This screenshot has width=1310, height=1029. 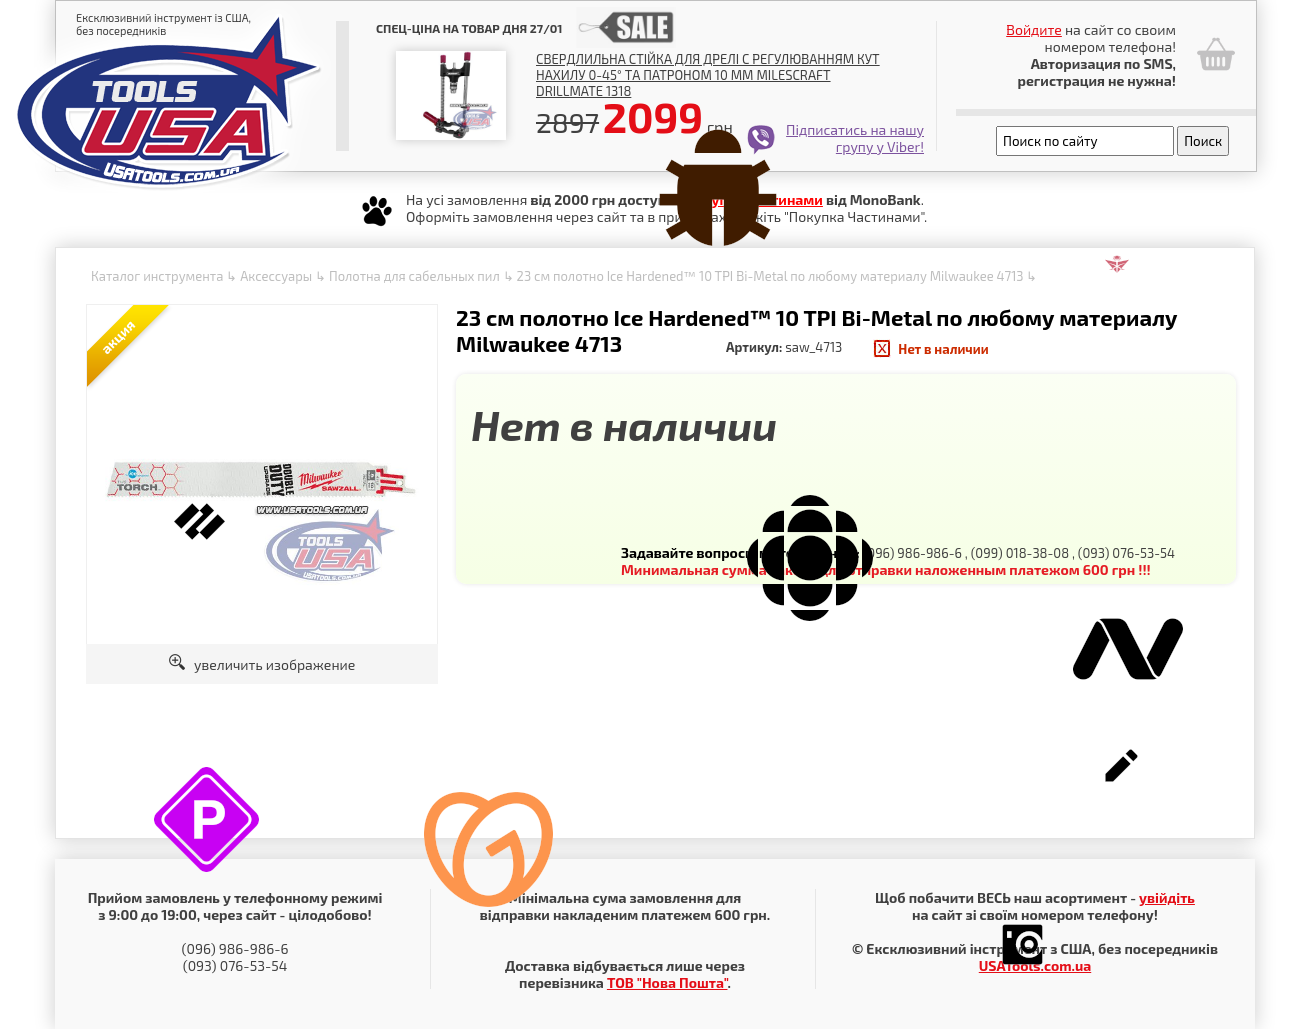 What do you see at coordinates (1121, 765) in the screenshot?
I see `edit content or text` at bounding box center [1121, 765].